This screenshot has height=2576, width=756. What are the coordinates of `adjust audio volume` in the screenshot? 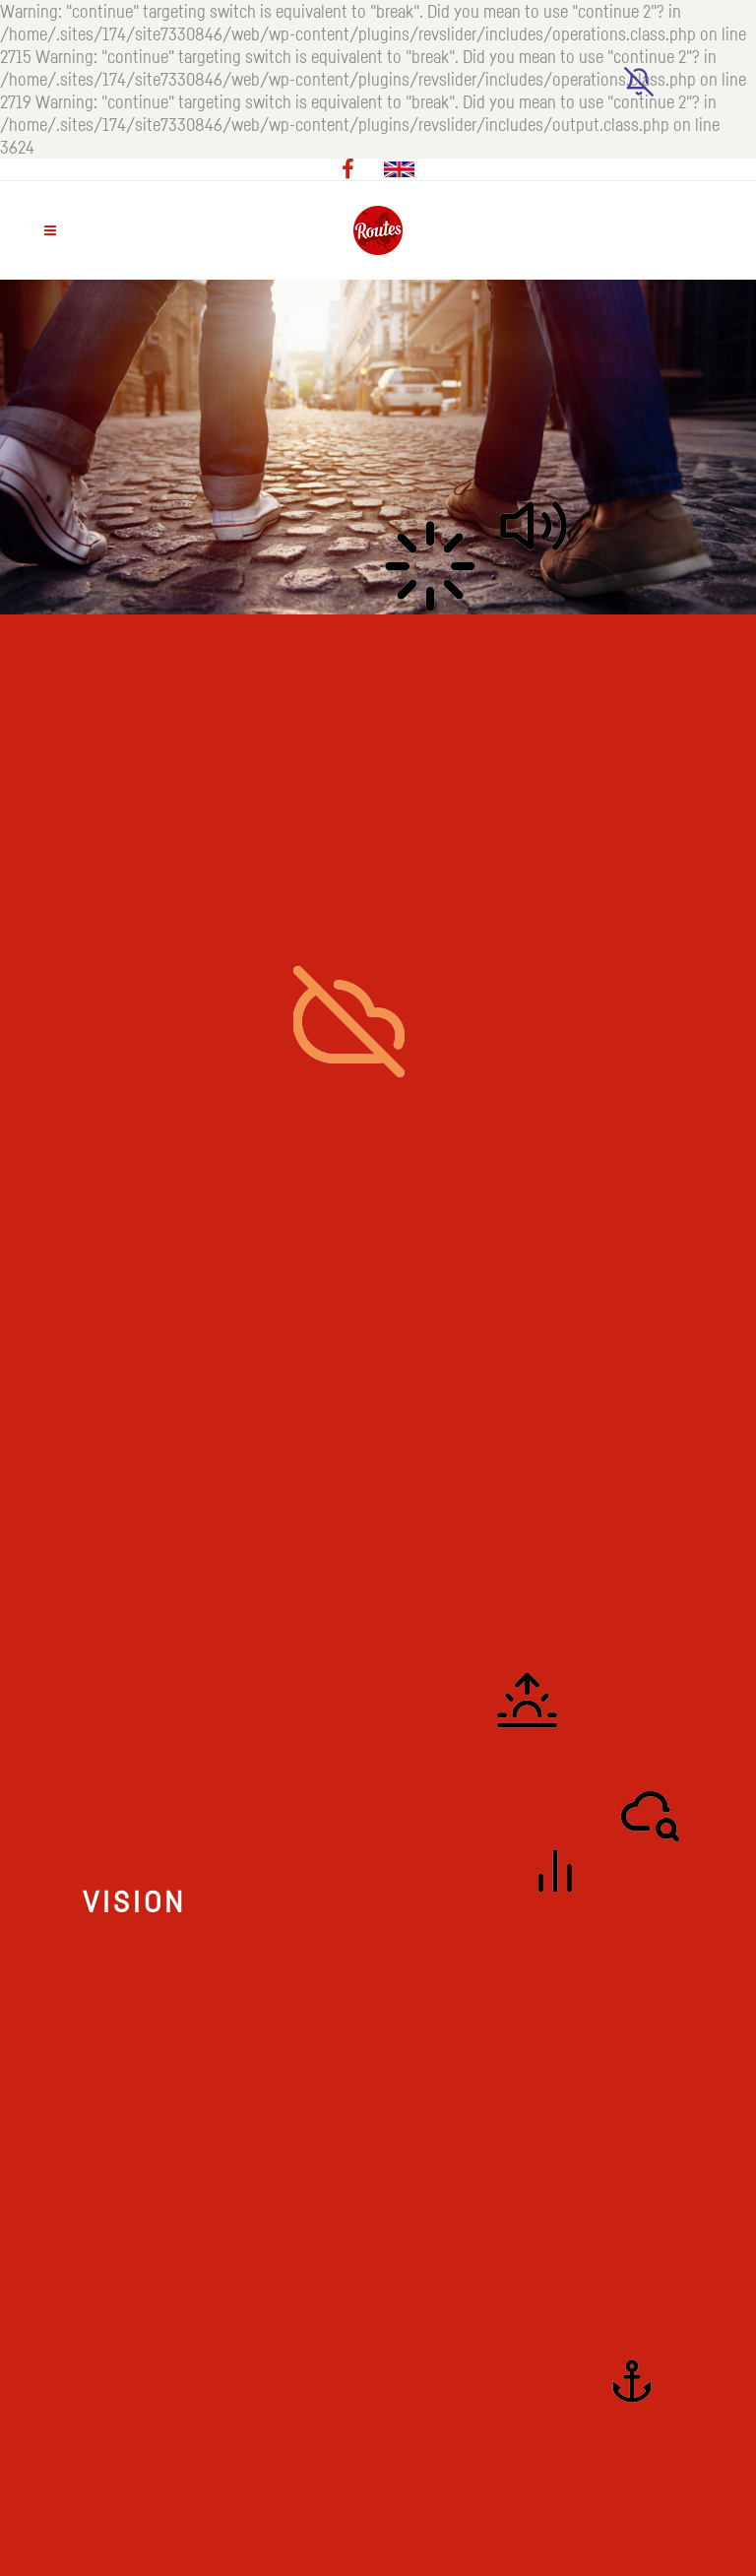 It's located at (534, 526).